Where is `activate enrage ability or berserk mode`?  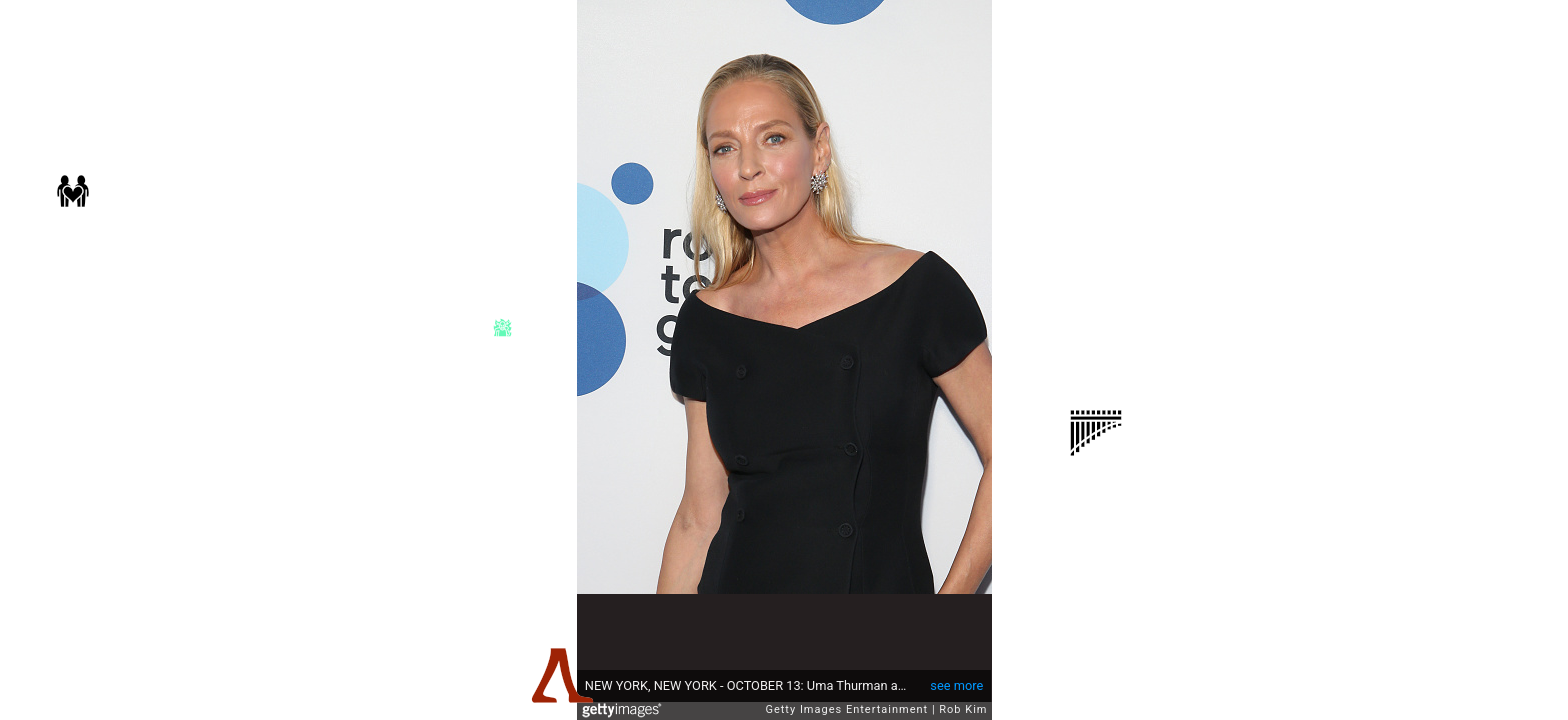 activate enrage ability or berserk mode is located at coordinates (502, 327).